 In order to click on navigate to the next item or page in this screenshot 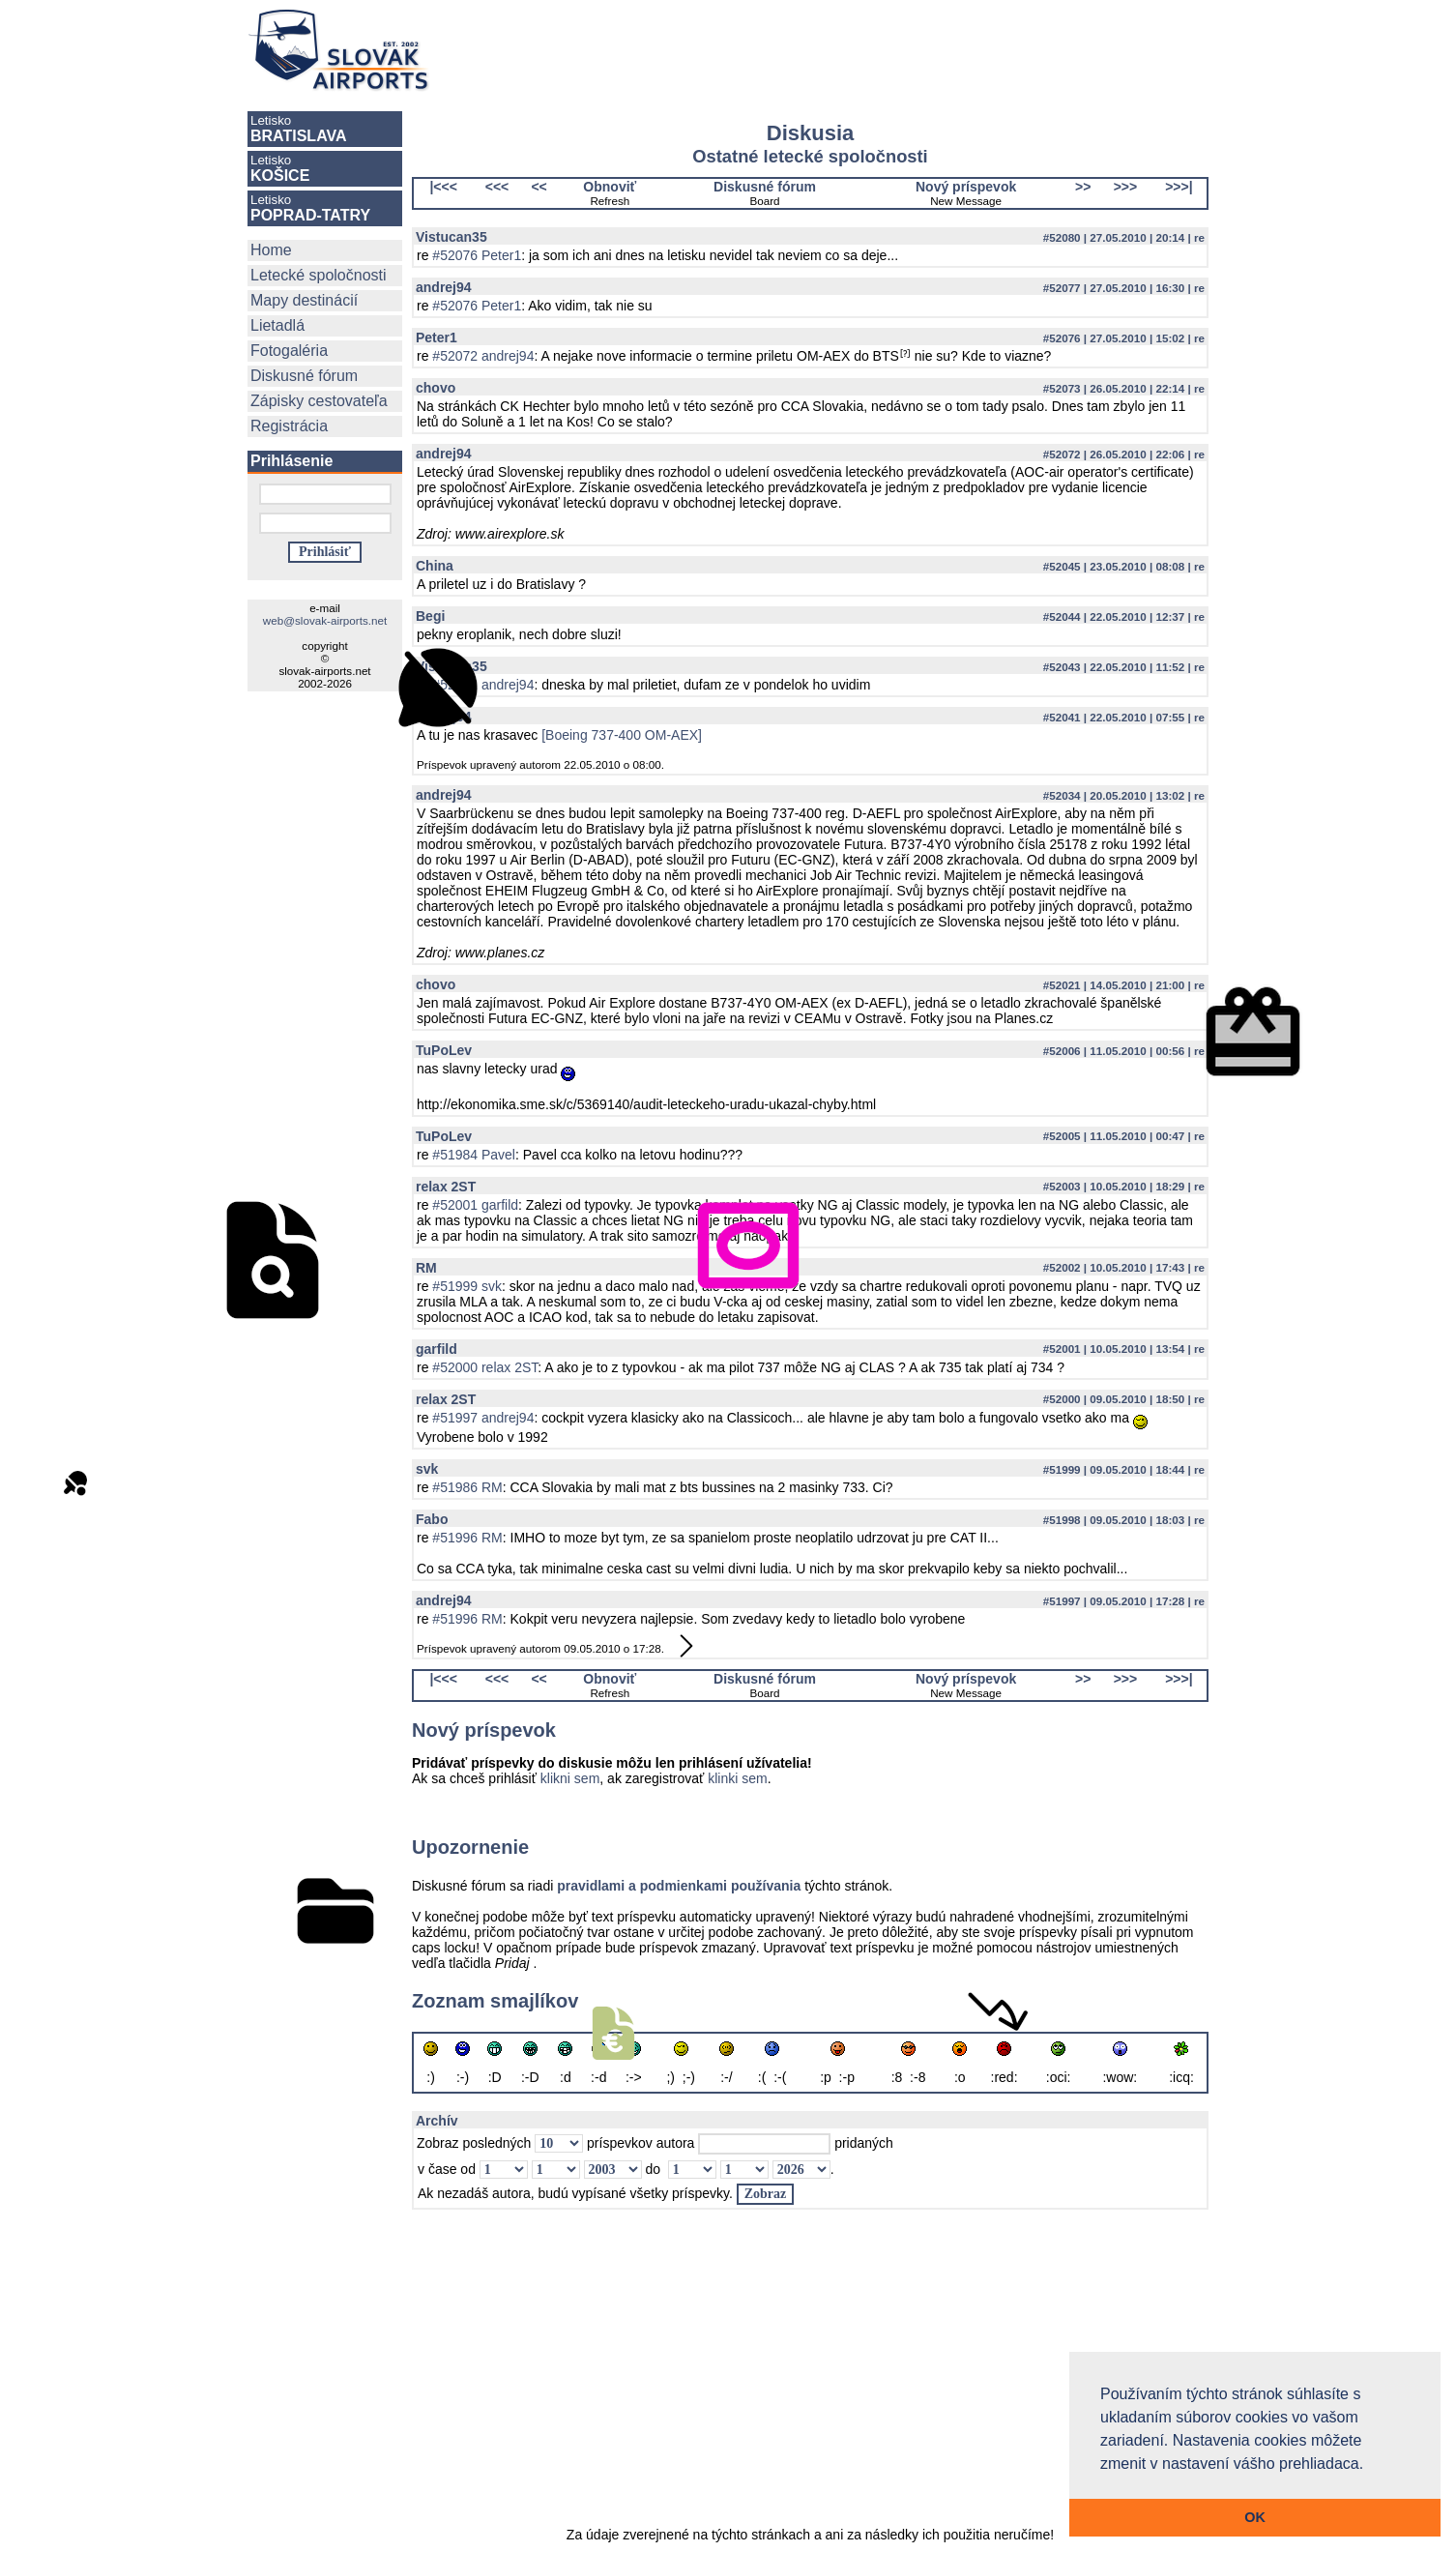, I will do `click(686, 1646)`.